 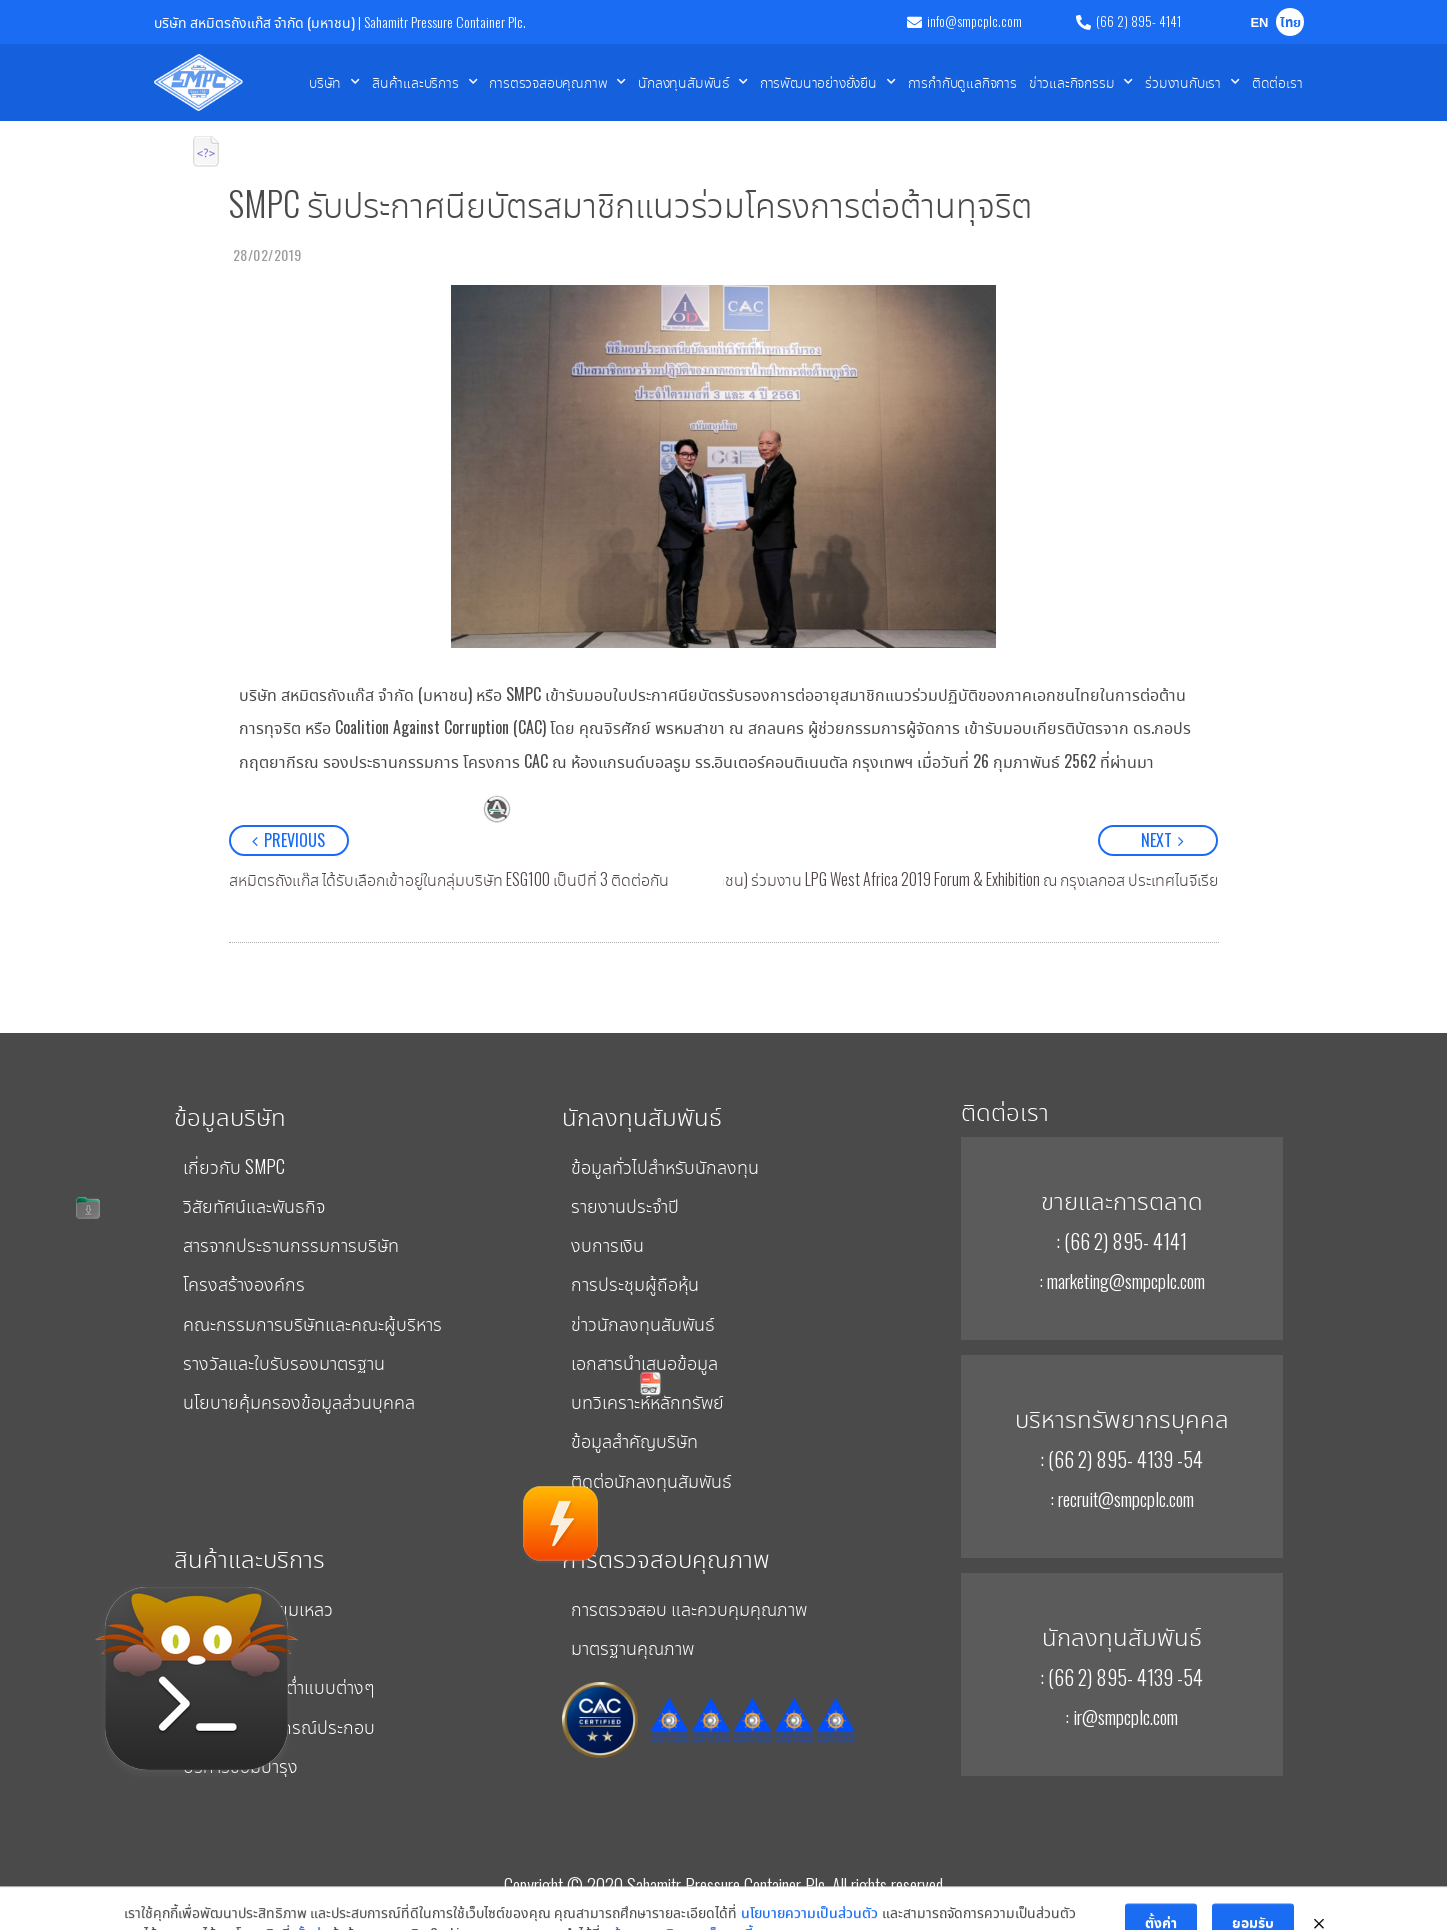 What do you see at coordinates (206, 151) in the screenshot?
I see `indicates a PHP source code file` at bounding box center [206, 151].